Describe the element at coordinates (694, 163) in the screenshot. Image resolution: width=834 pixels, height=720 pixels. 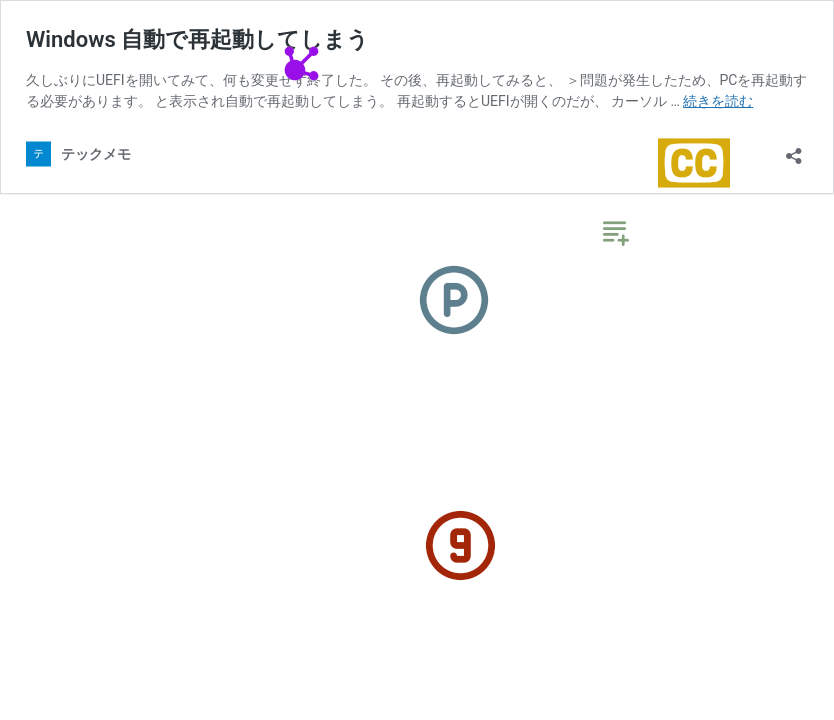
I see `enable closed captioning for video content` at that location.